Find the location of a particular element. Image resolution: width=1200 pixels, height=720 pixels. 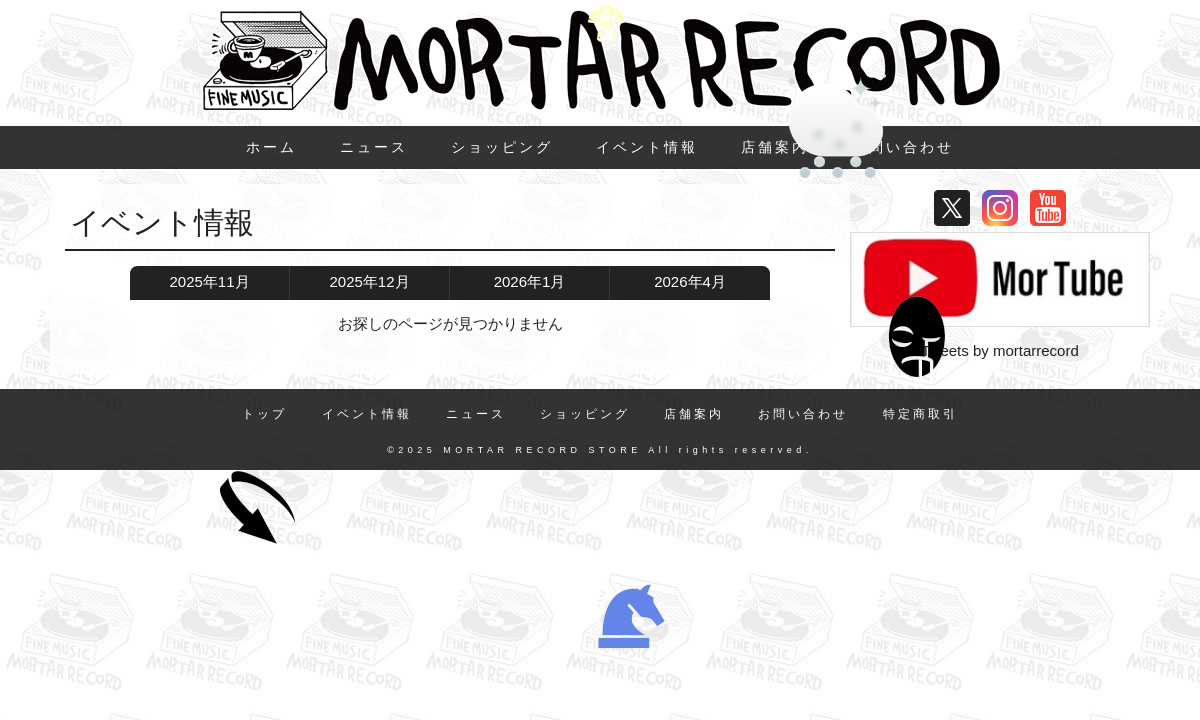

rapidshare file hosting service logo is located at coordinates (257, 508).